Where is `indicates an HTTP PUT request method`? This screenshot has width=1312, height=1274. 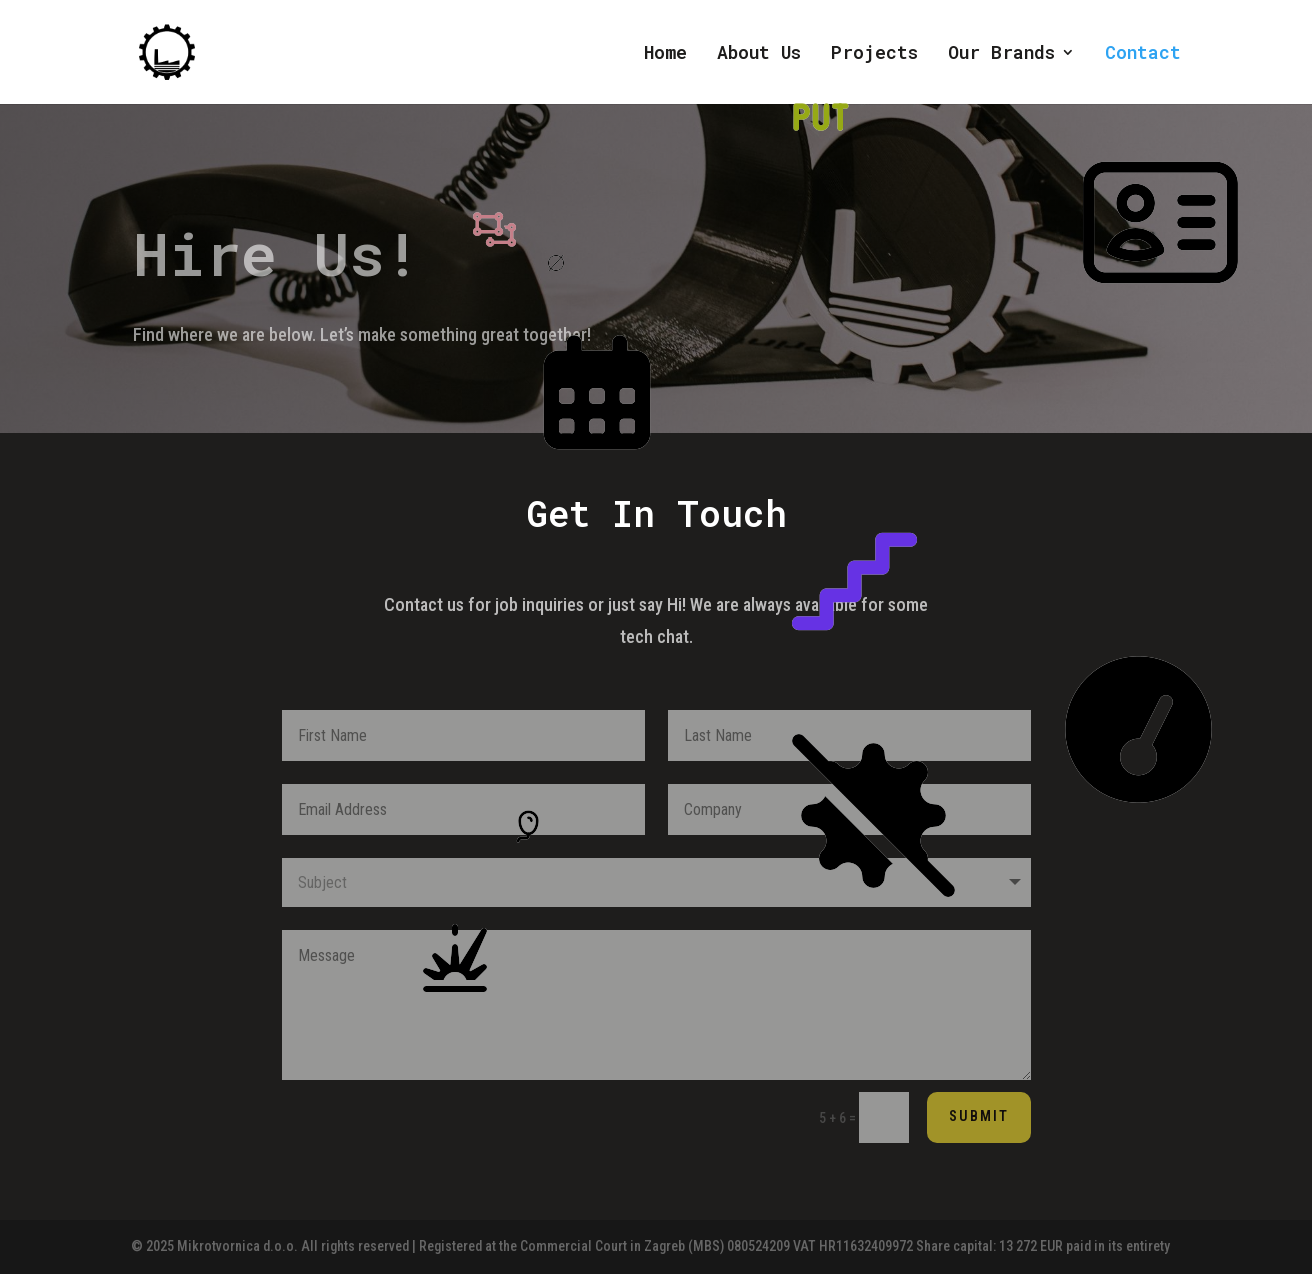
indicates an HTTP PUT request method is located at coordinates (821, 117).